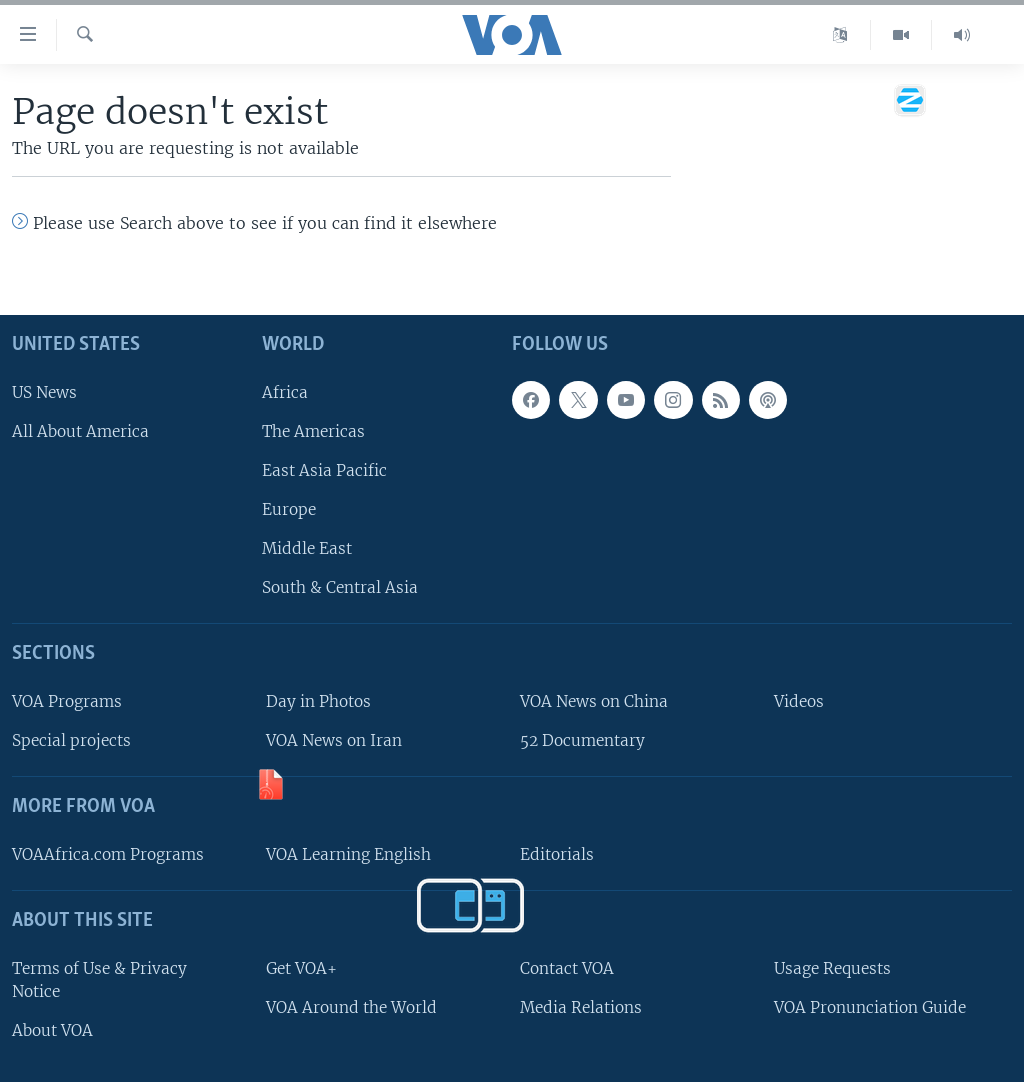  Describe the element at coordinates (470, 905) in the screenshot. I see `side-by-side window layout with focus on right screen` at that location.